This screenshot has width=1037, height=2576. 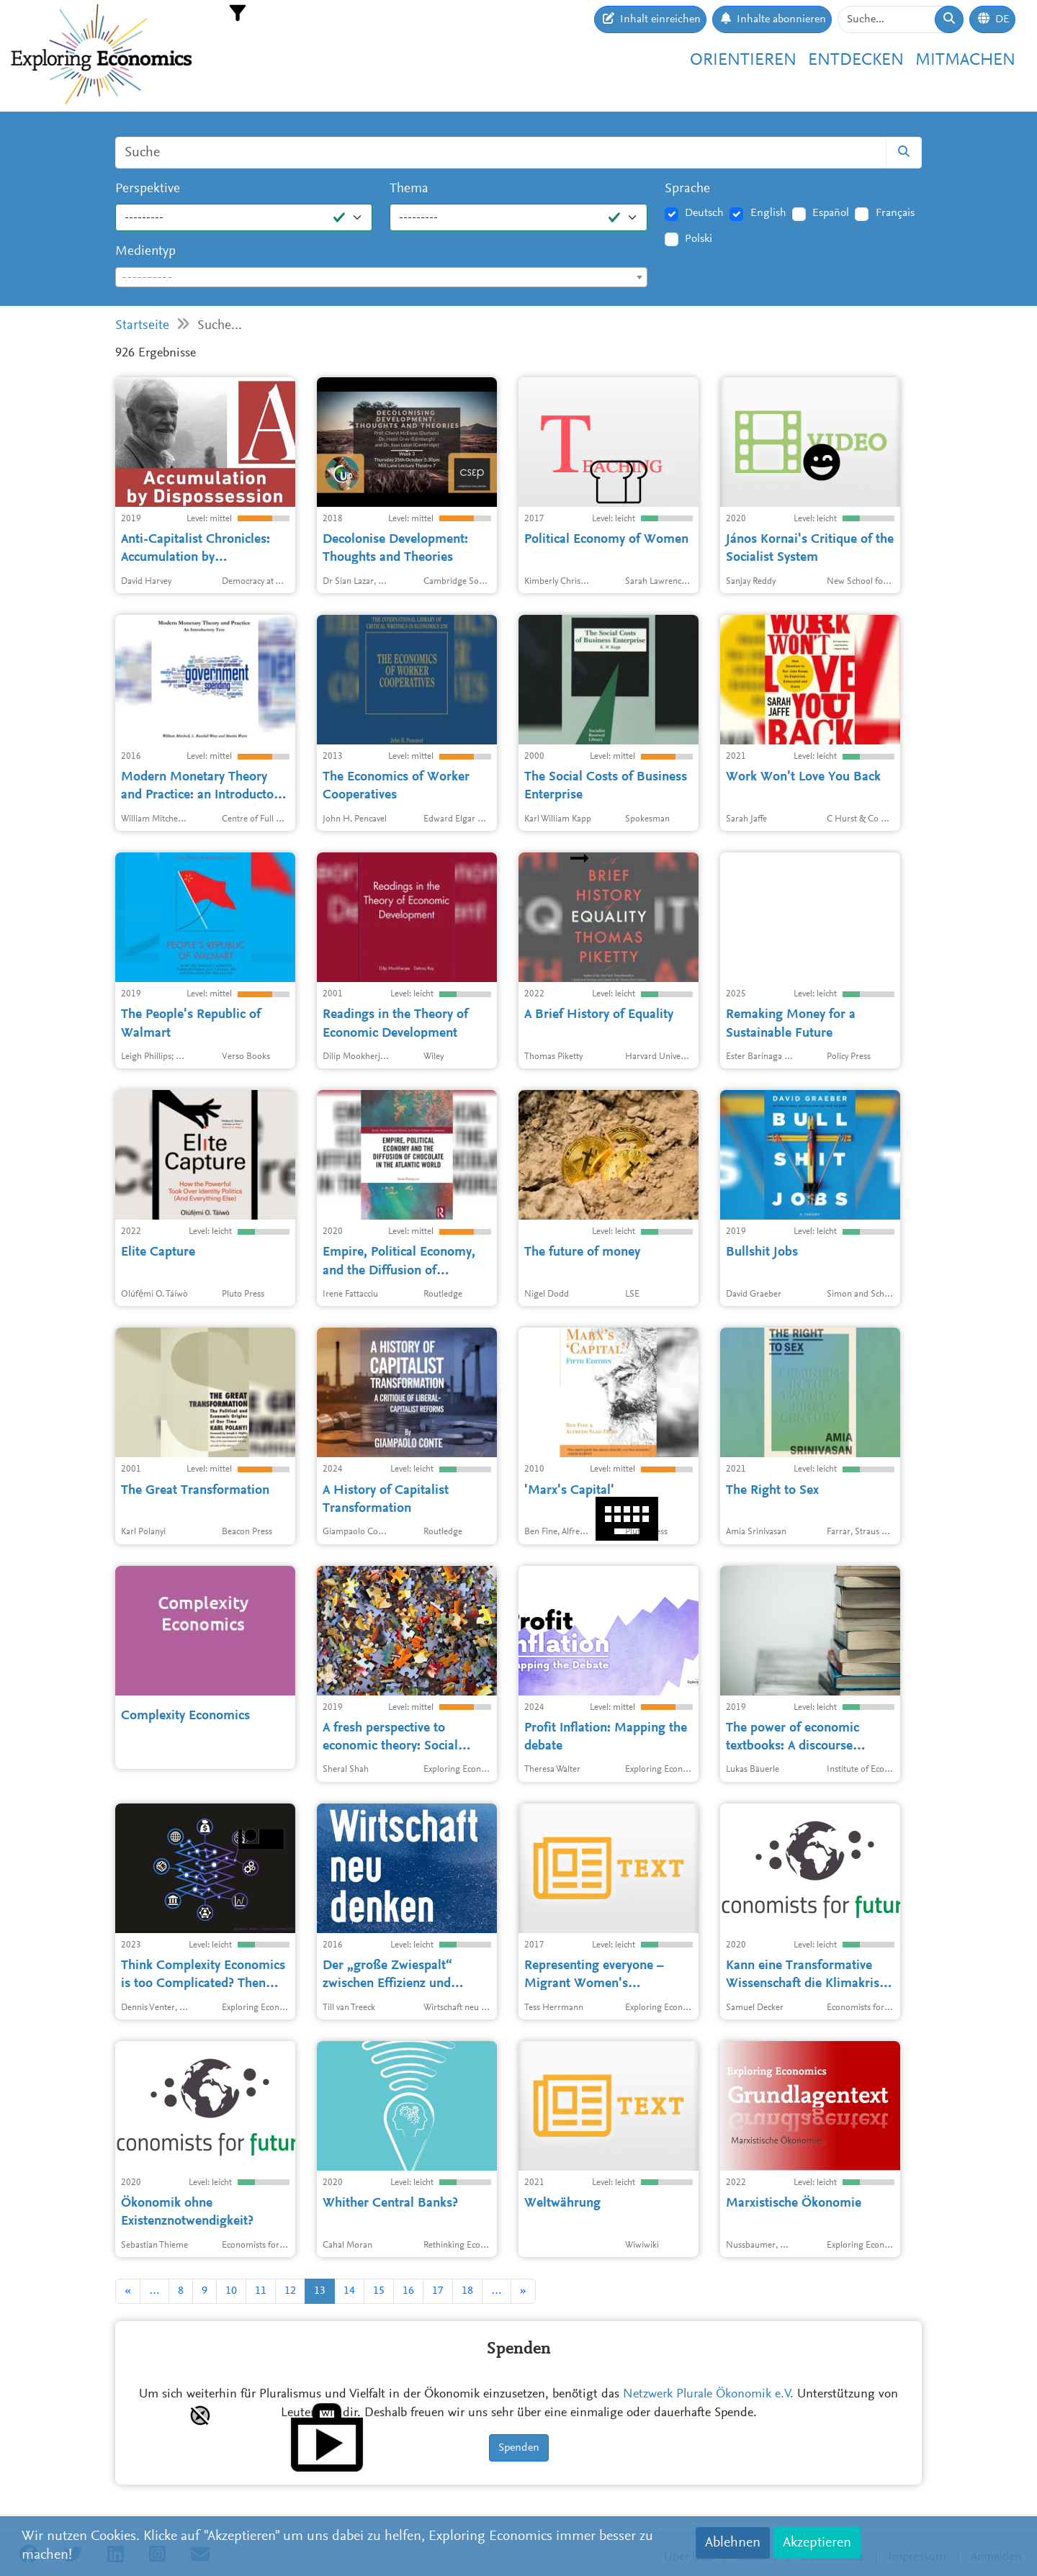 What do you see at coordinates (627, 1518) in the screenshot?
I see `open the on-screen keyboard` at bounding box center [627, 1518].